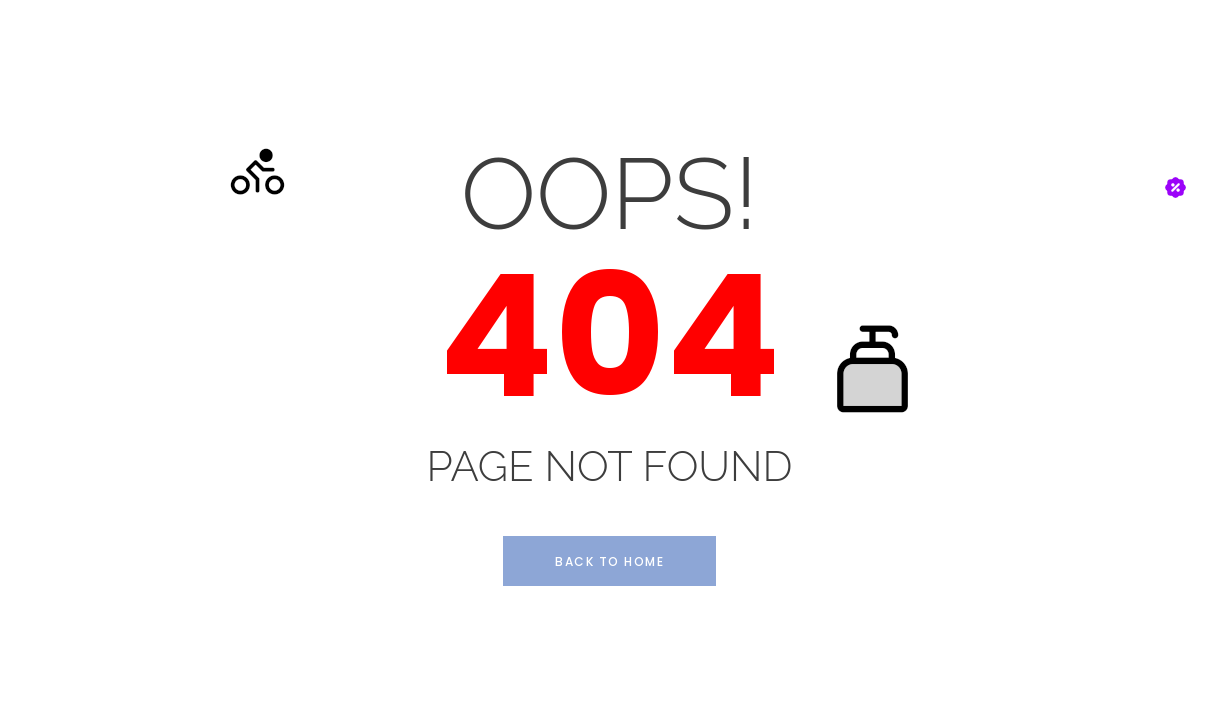 The width and height of the screenshot is (1219, 720). I want to click on access bike rental or cycling options, so click(257, 173).